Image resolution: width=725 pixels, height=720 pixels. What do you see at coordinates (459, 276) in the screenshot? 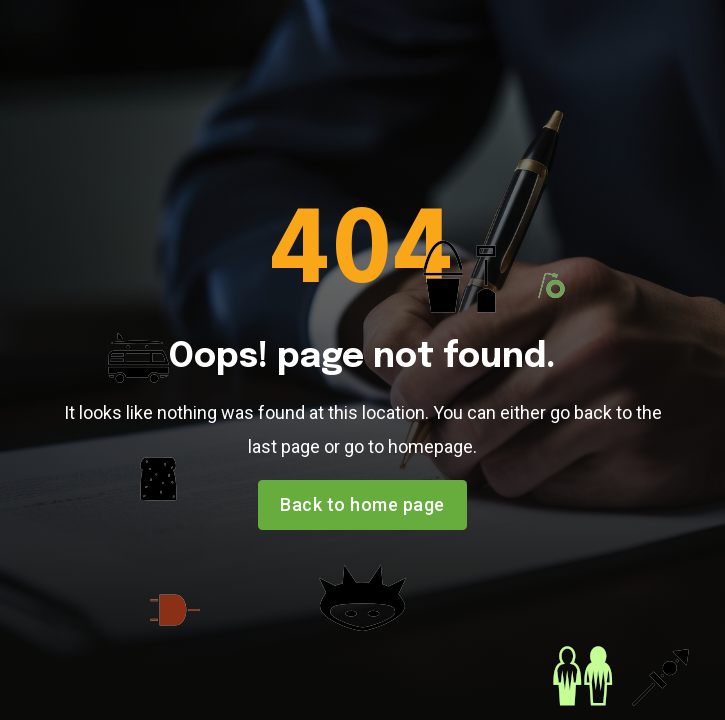
I see `access beach or vacation-themed content` at bounding box center [459, 276].